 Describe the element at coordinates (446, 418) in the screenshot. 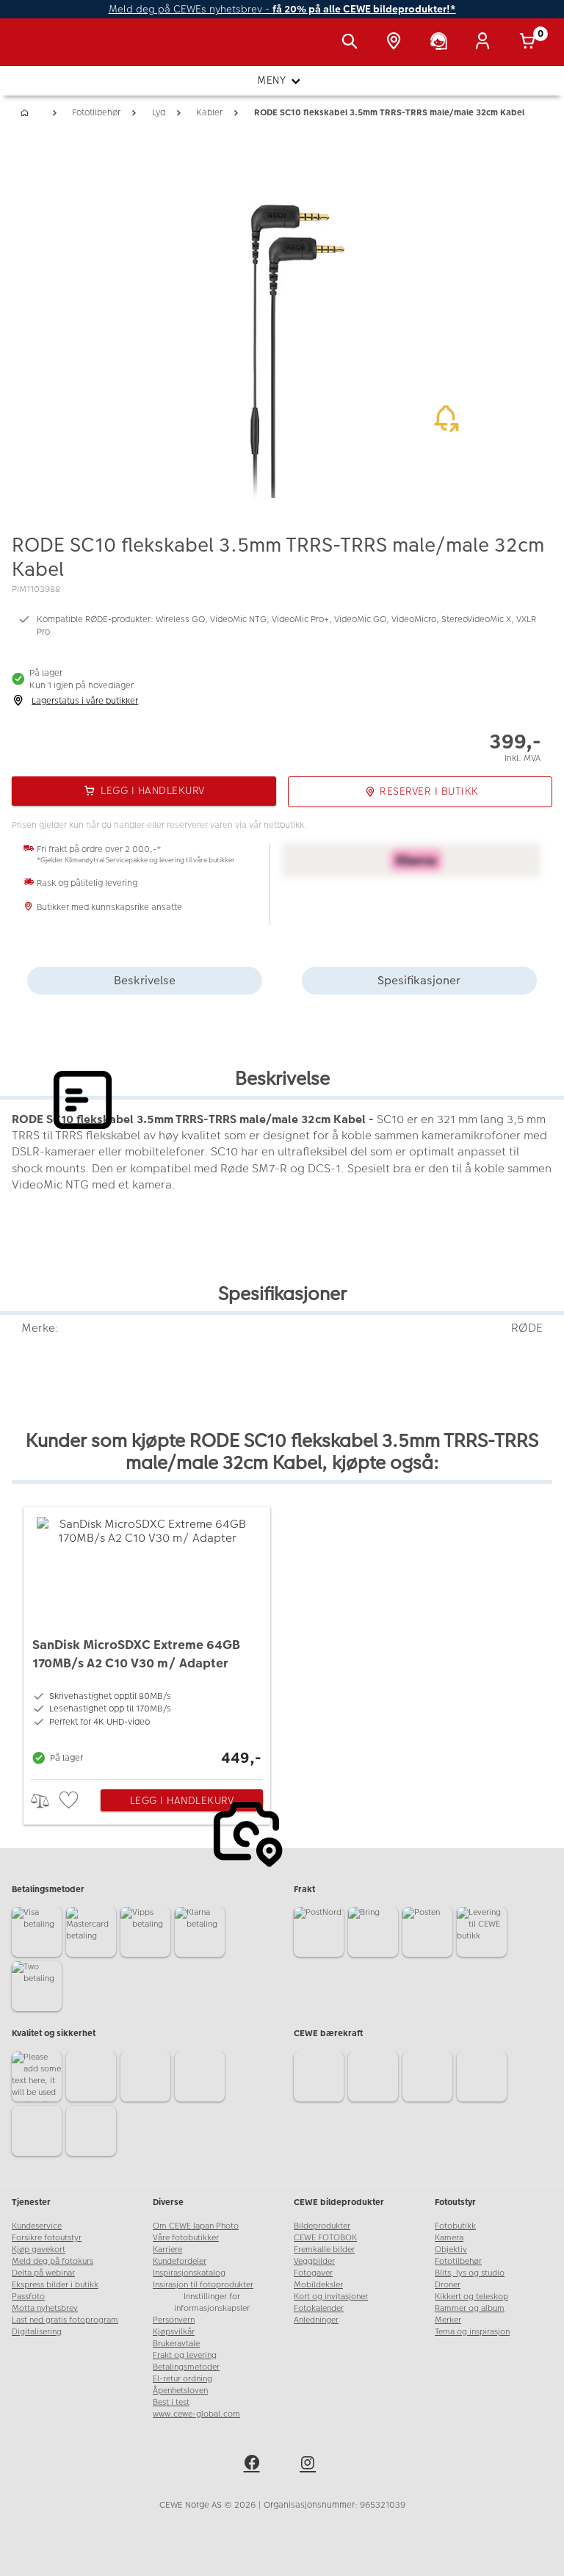

I see `share notification settings` at that location.